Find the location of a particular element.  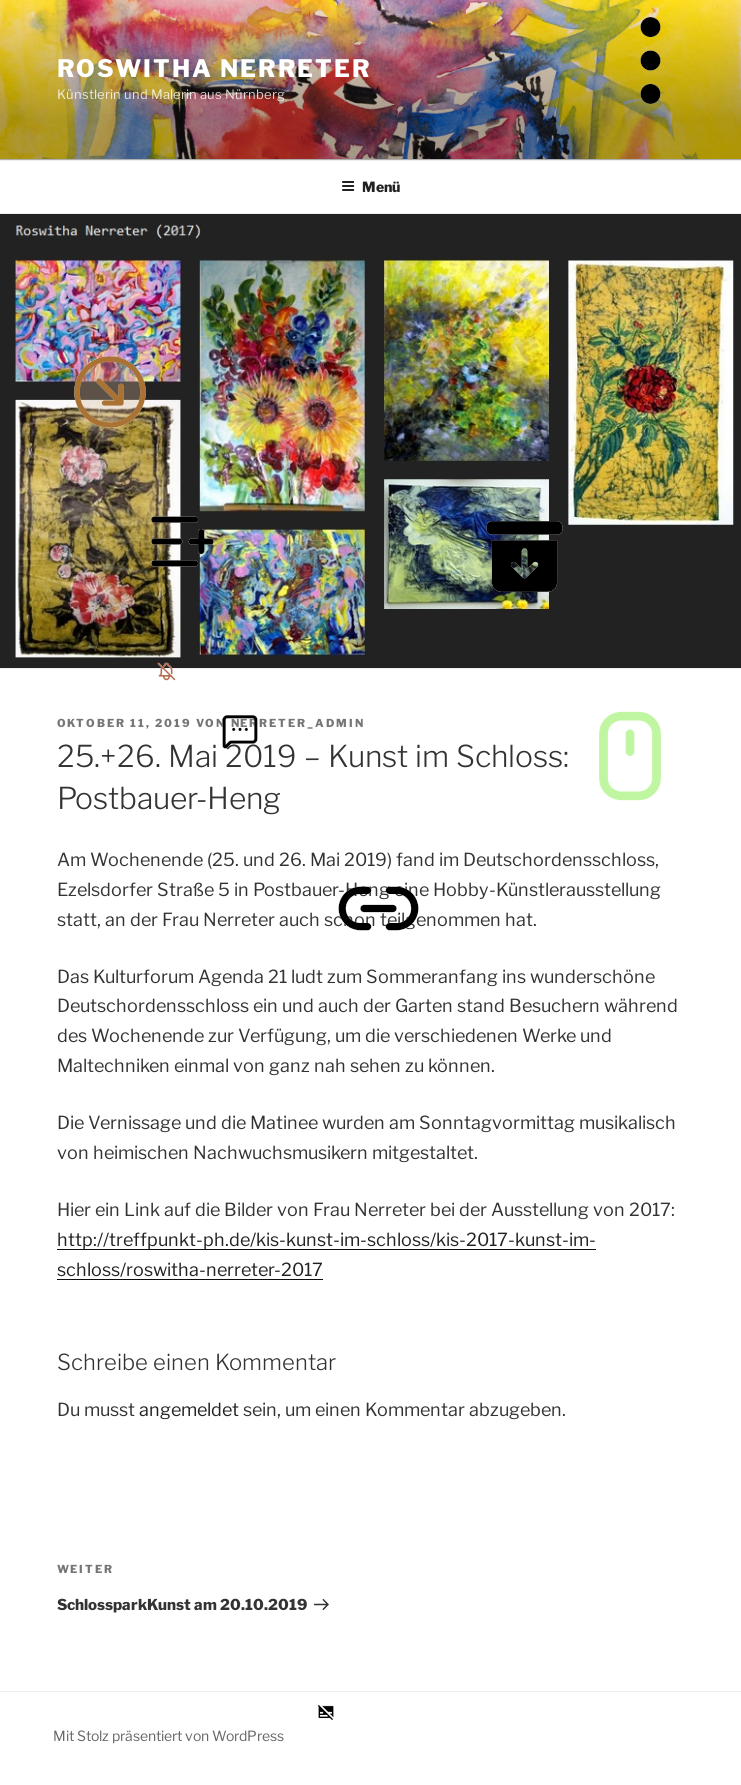

add a new item to the list is located at coordinates (182, 541).